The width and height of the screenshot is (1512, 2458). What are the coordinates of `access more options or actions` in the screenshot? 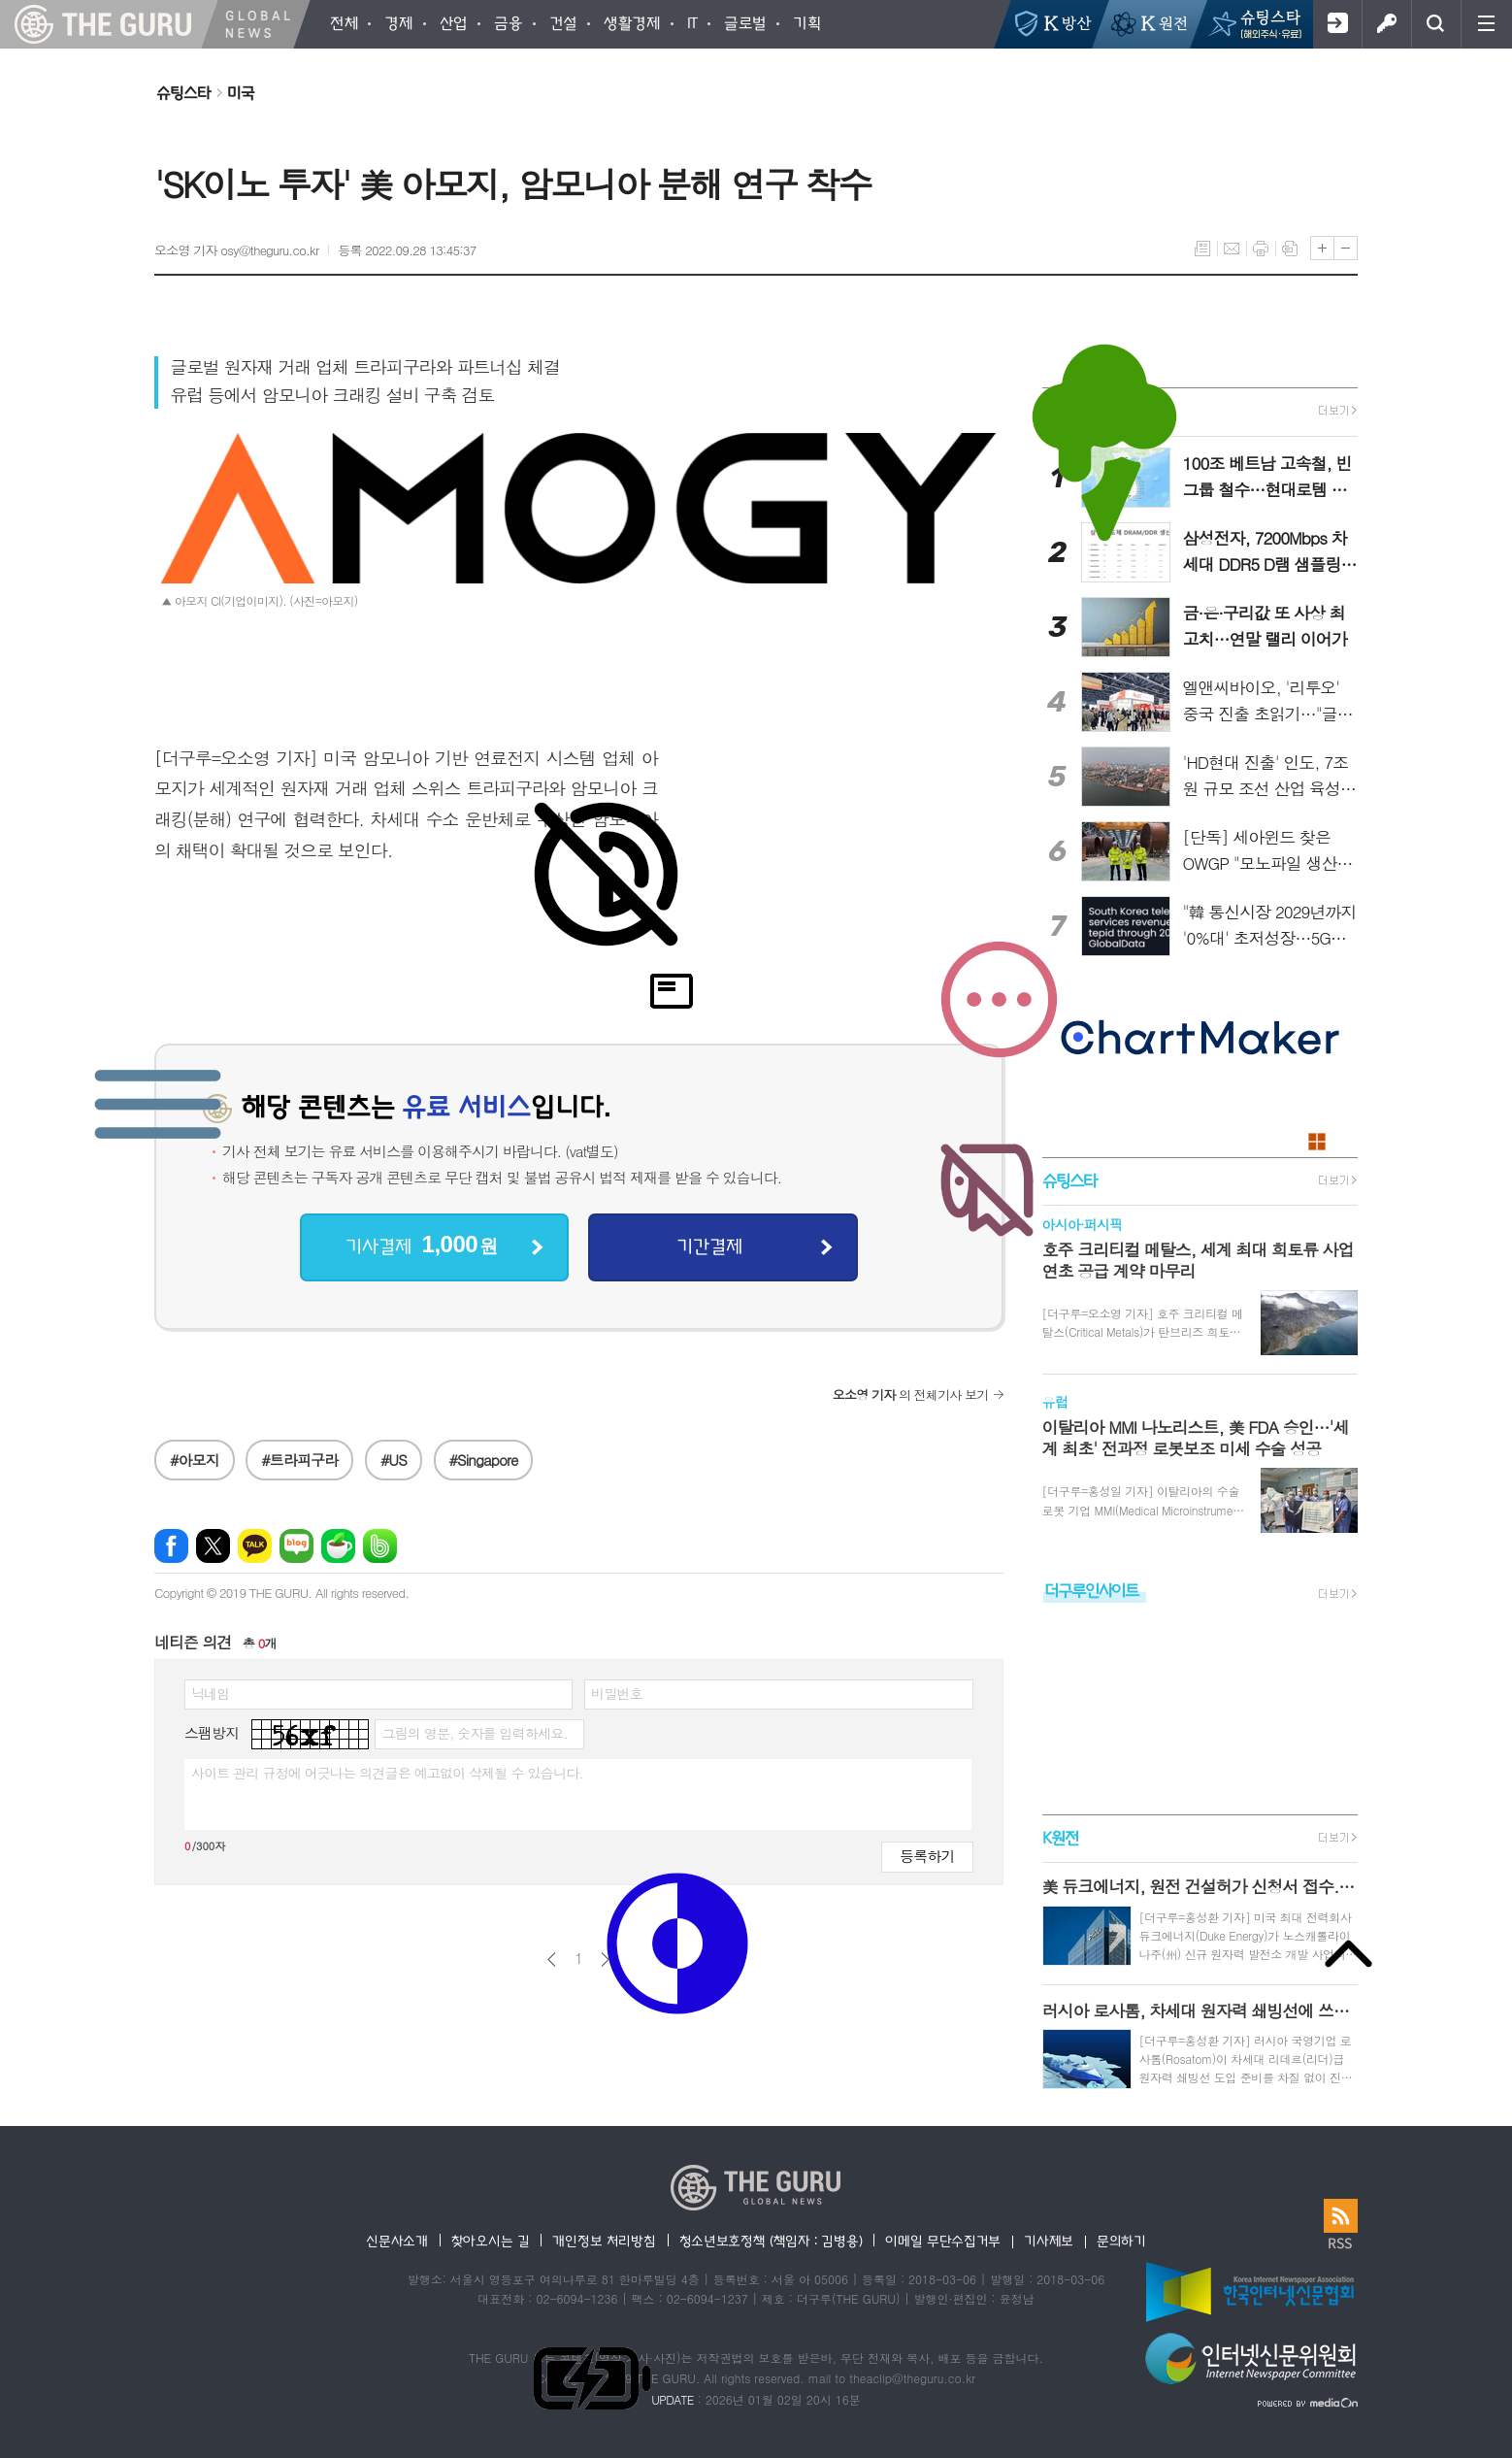 It's located at (999, 999).